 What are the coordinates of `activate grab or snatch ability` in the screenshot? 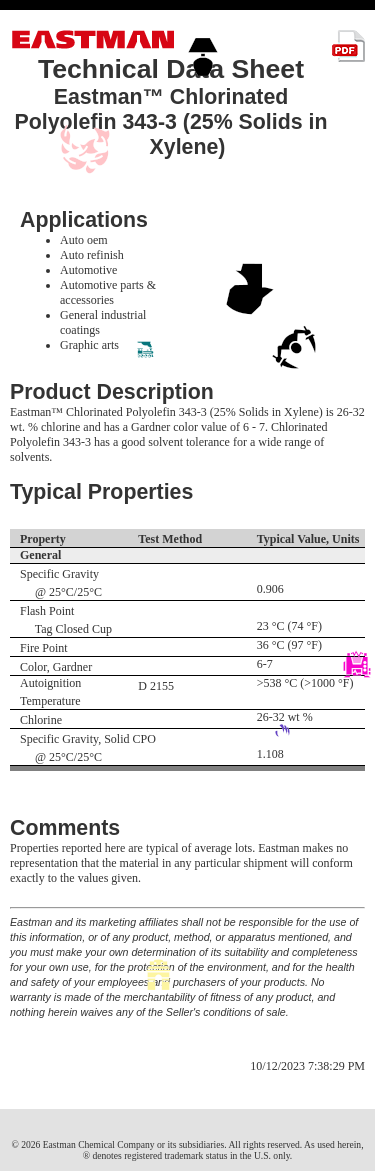 It's located at (282, 731).